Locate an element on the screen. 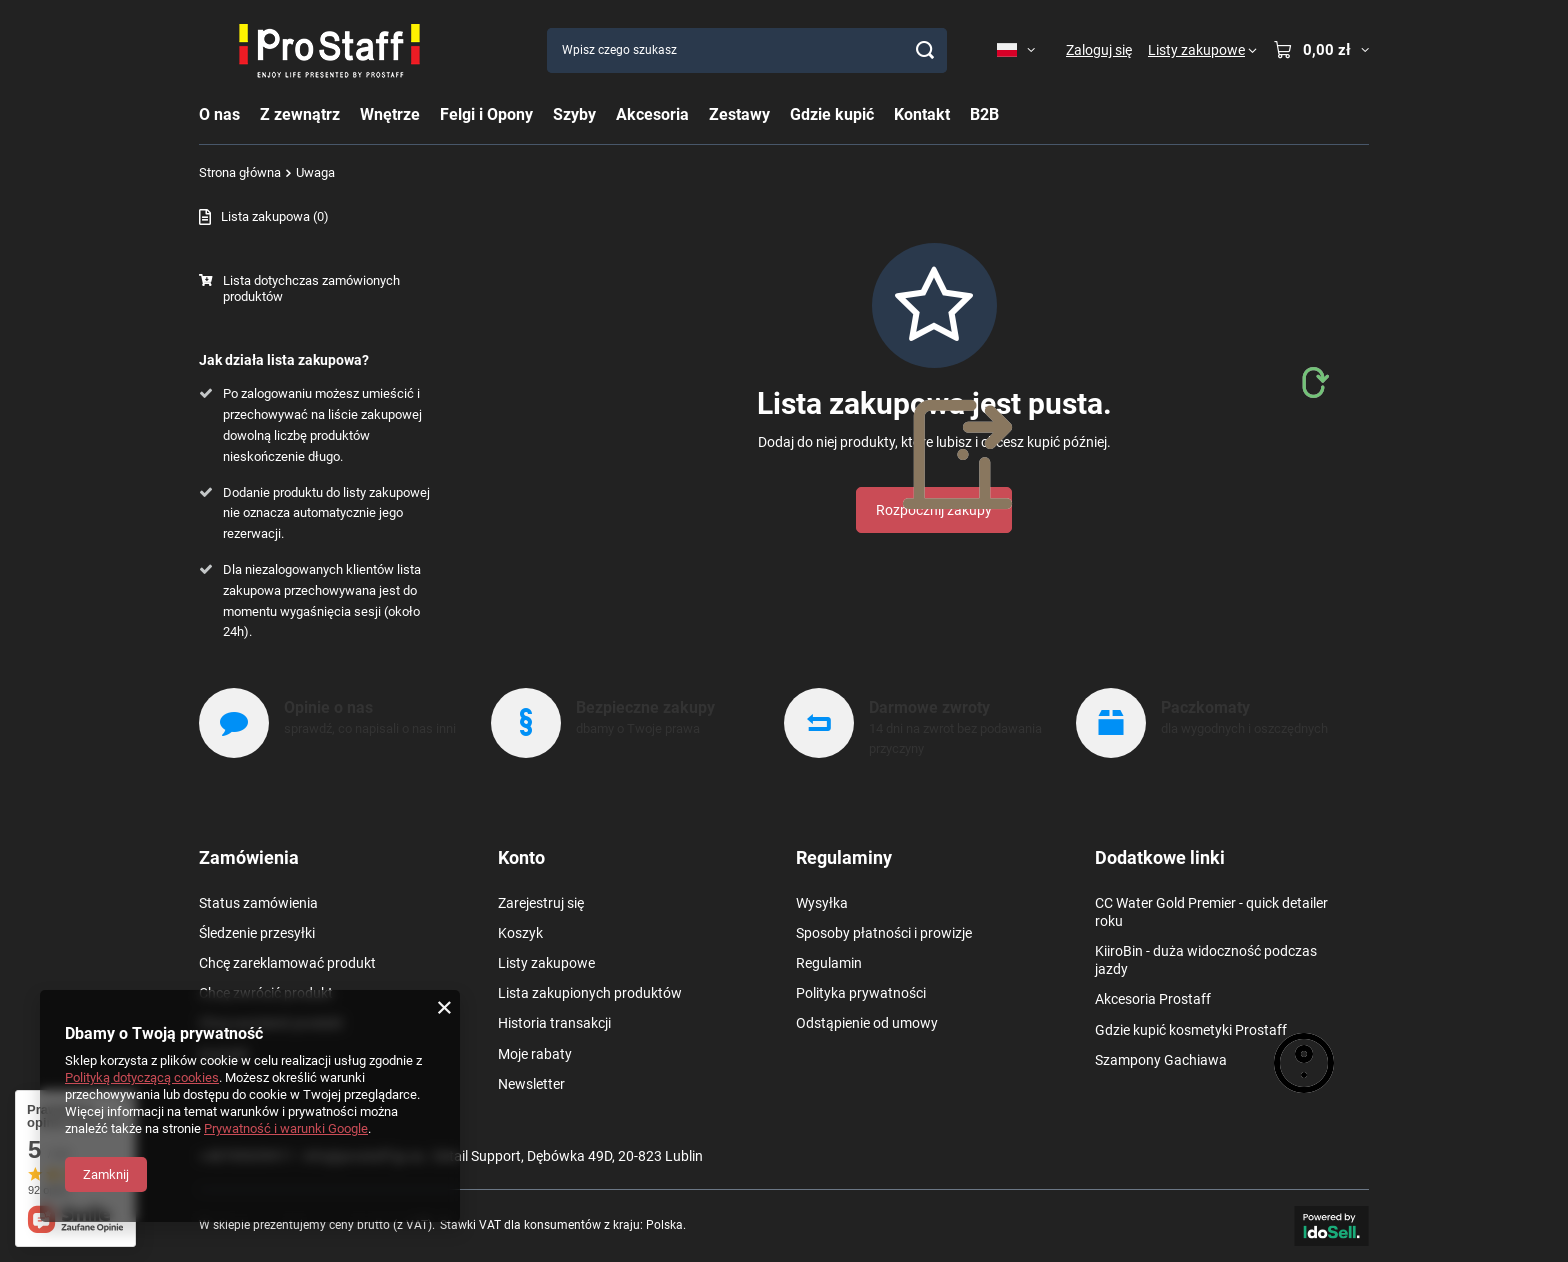  refresh or reload content is located at coordinates (1313, 382).